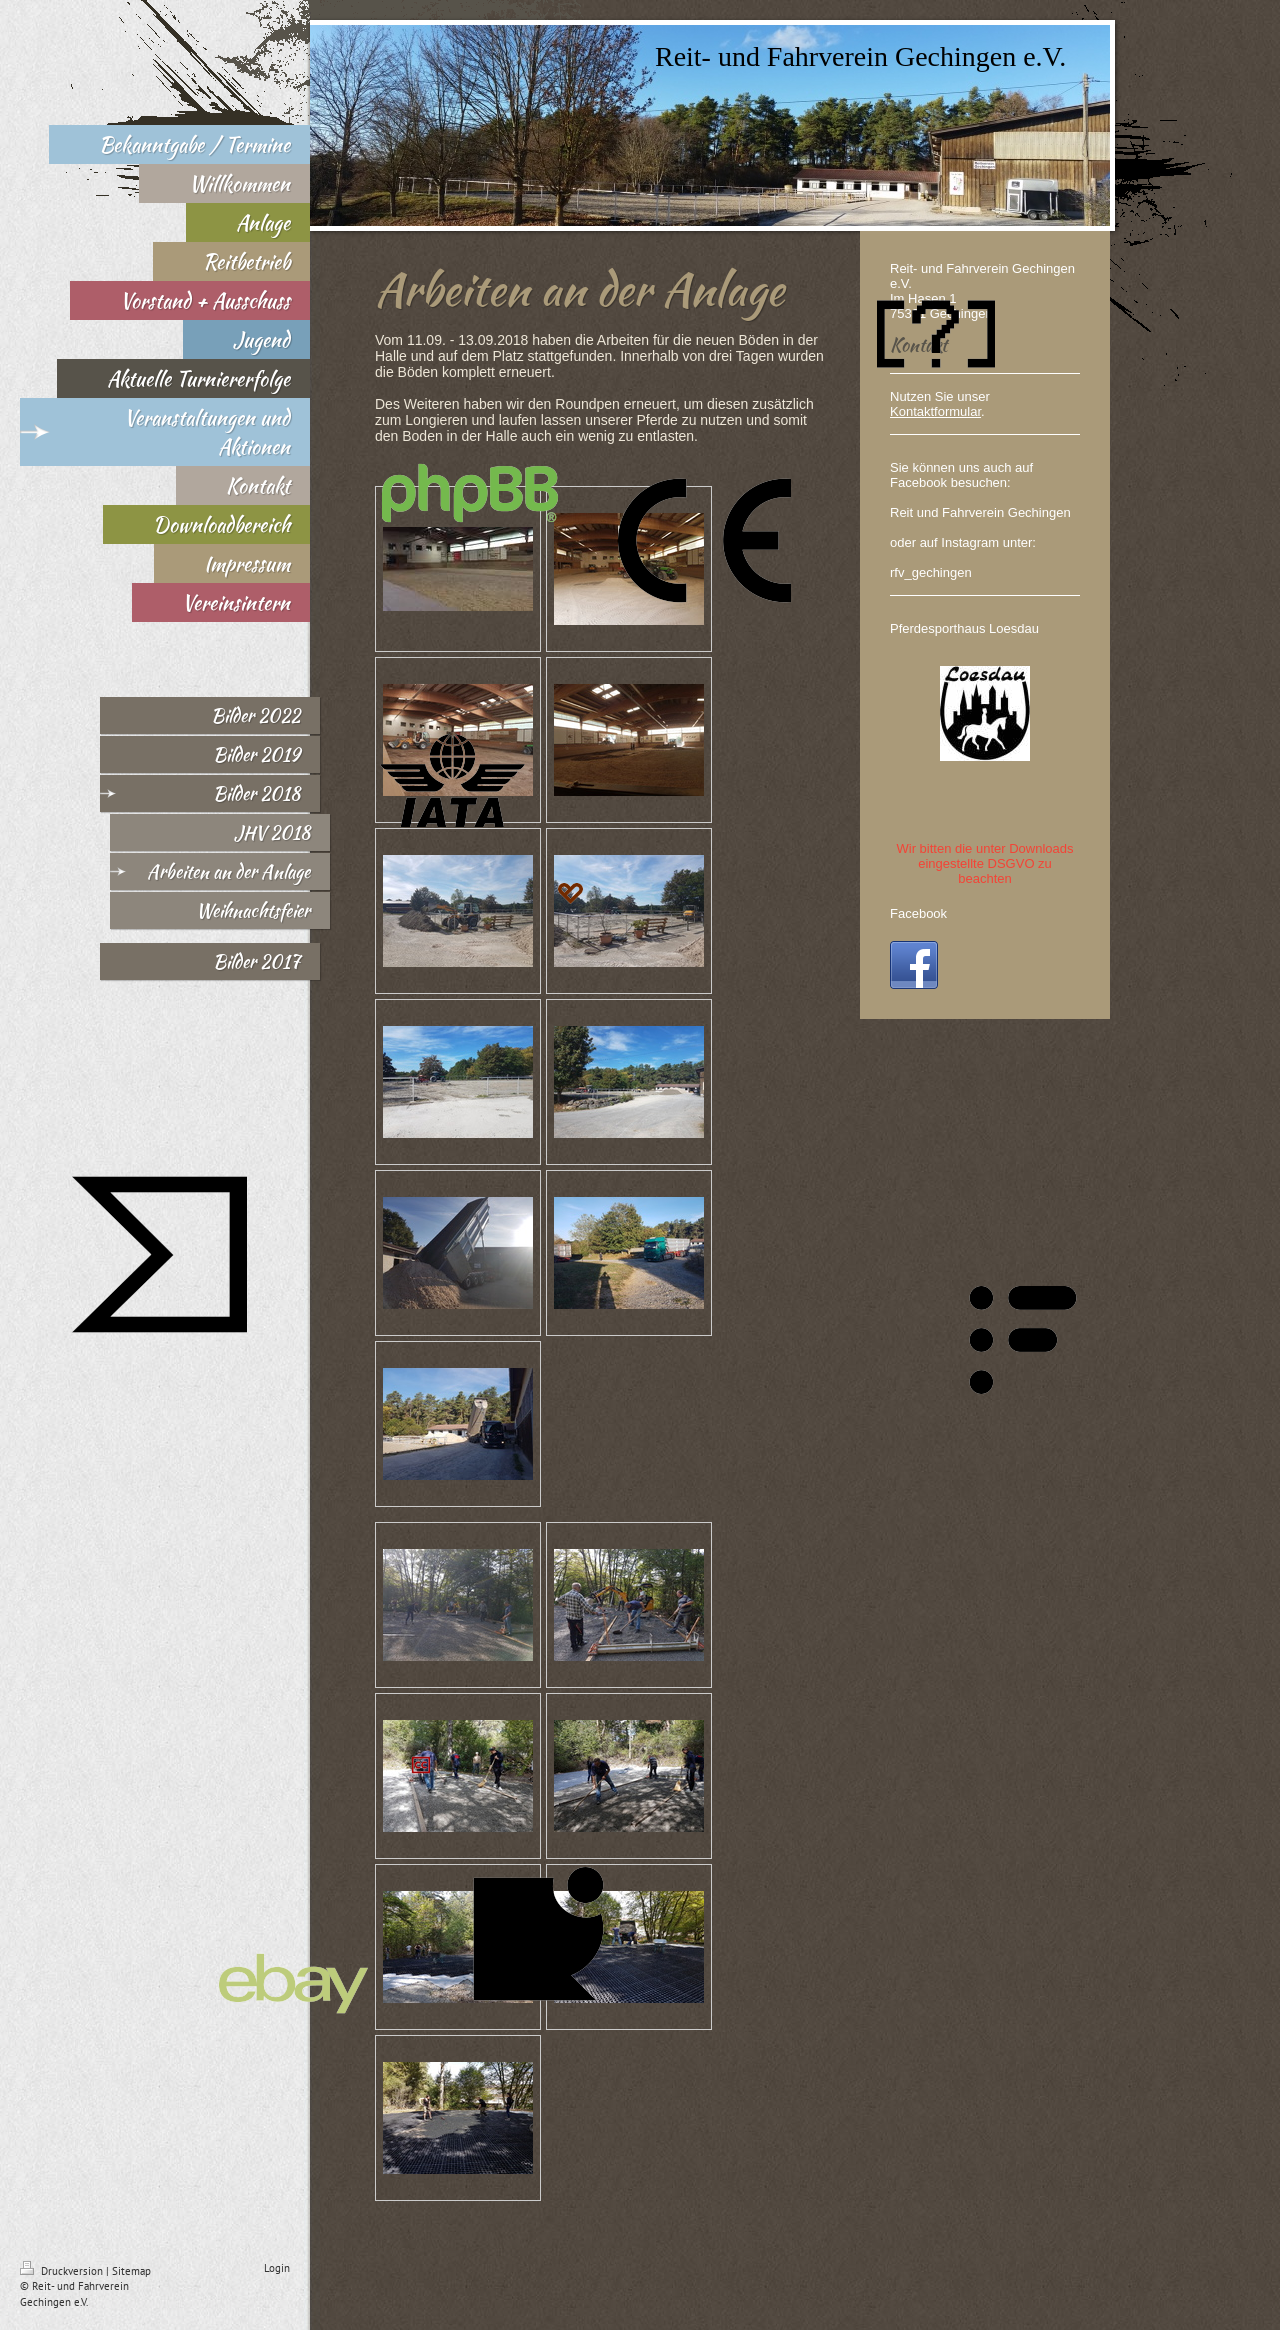 The width and height of the screenshot is (1280, 2330). Describe the element at coordinates (421, 1765) in the screenshot. I see `enable closed captions for video content` at that location.